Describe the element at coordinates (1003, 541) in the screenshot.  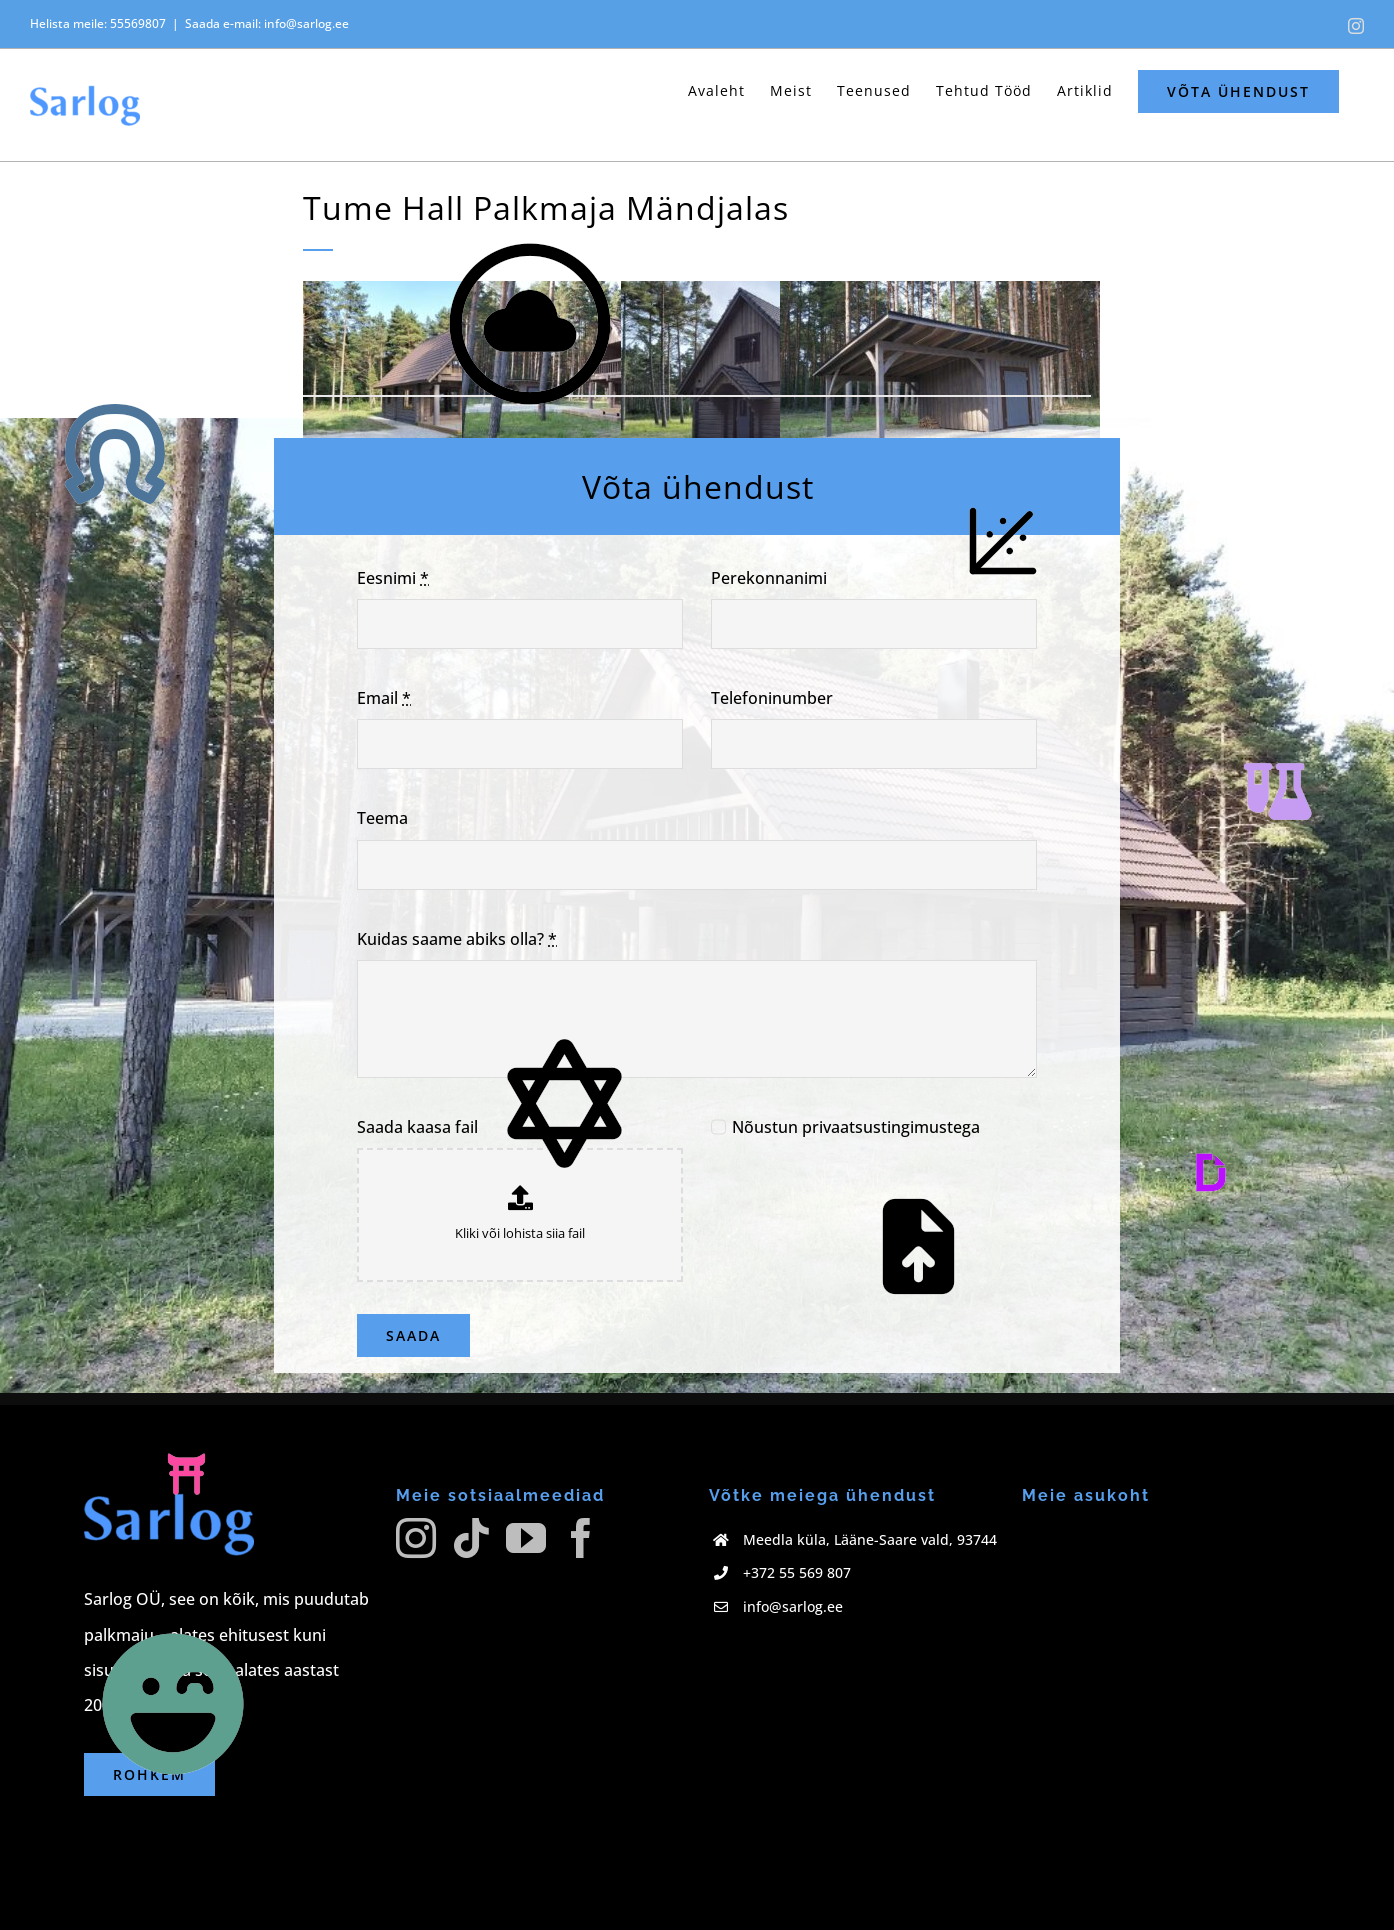
I see `view covariate analysis chart` at that location.